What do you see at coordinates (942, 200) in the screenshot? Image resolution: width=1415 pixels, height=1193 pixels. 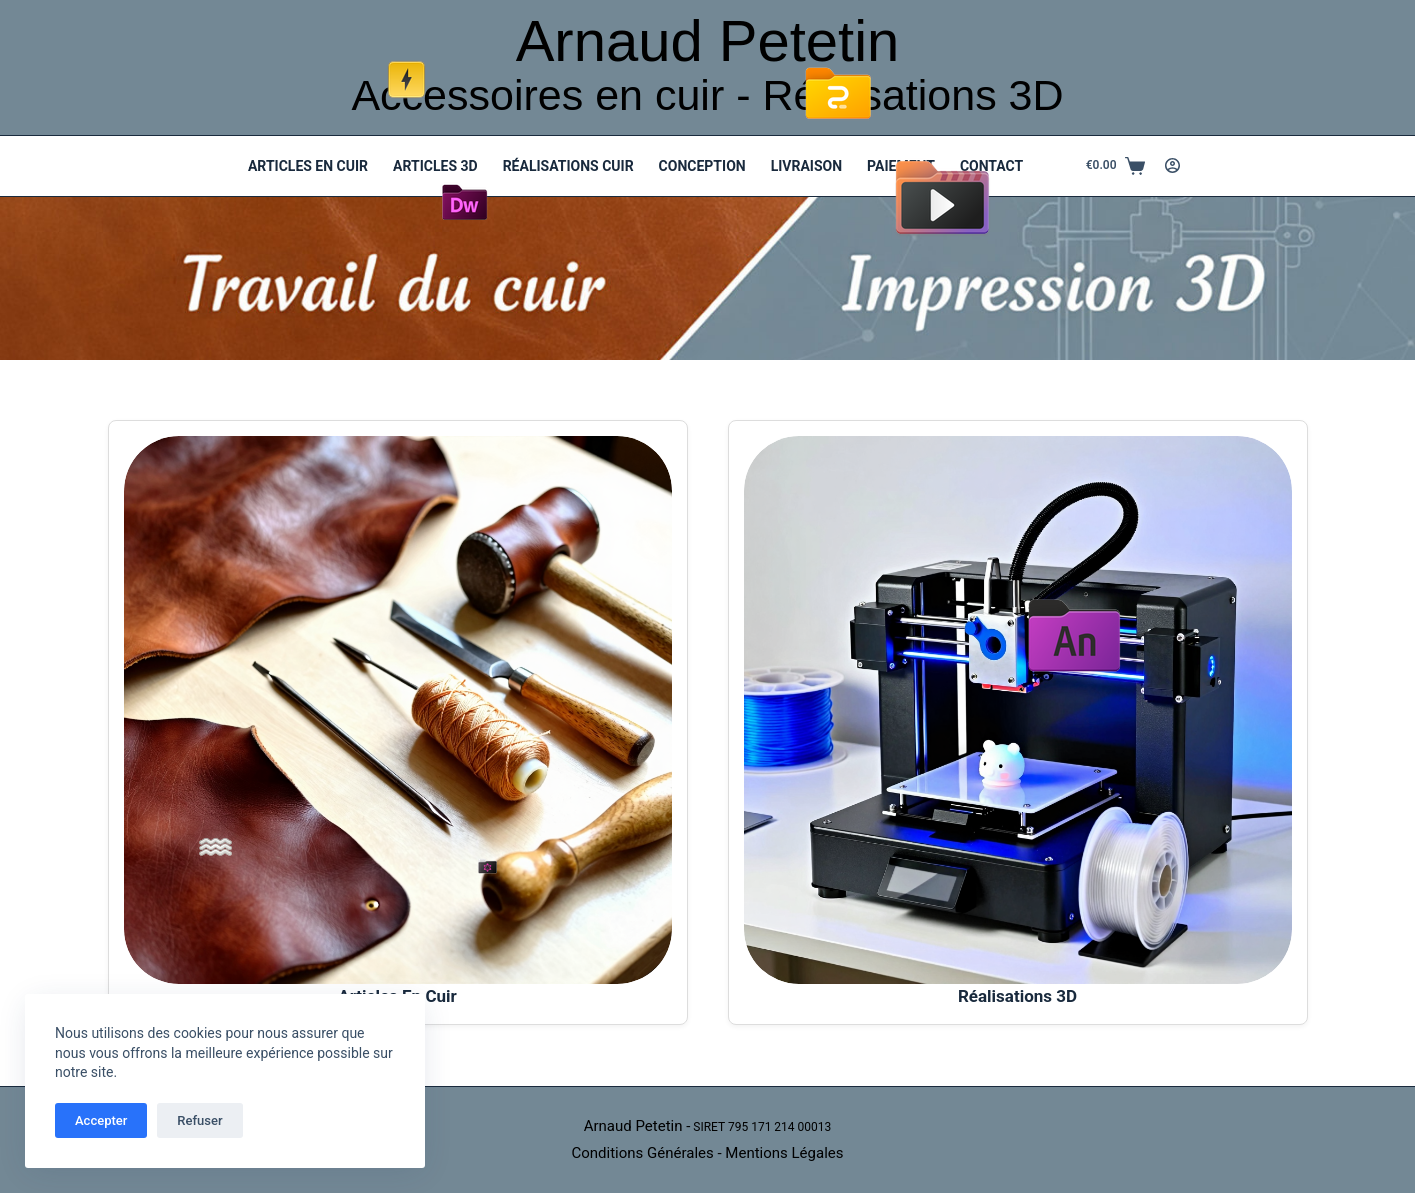 I see `open your movie files folder` at bounding box center [942, 200].